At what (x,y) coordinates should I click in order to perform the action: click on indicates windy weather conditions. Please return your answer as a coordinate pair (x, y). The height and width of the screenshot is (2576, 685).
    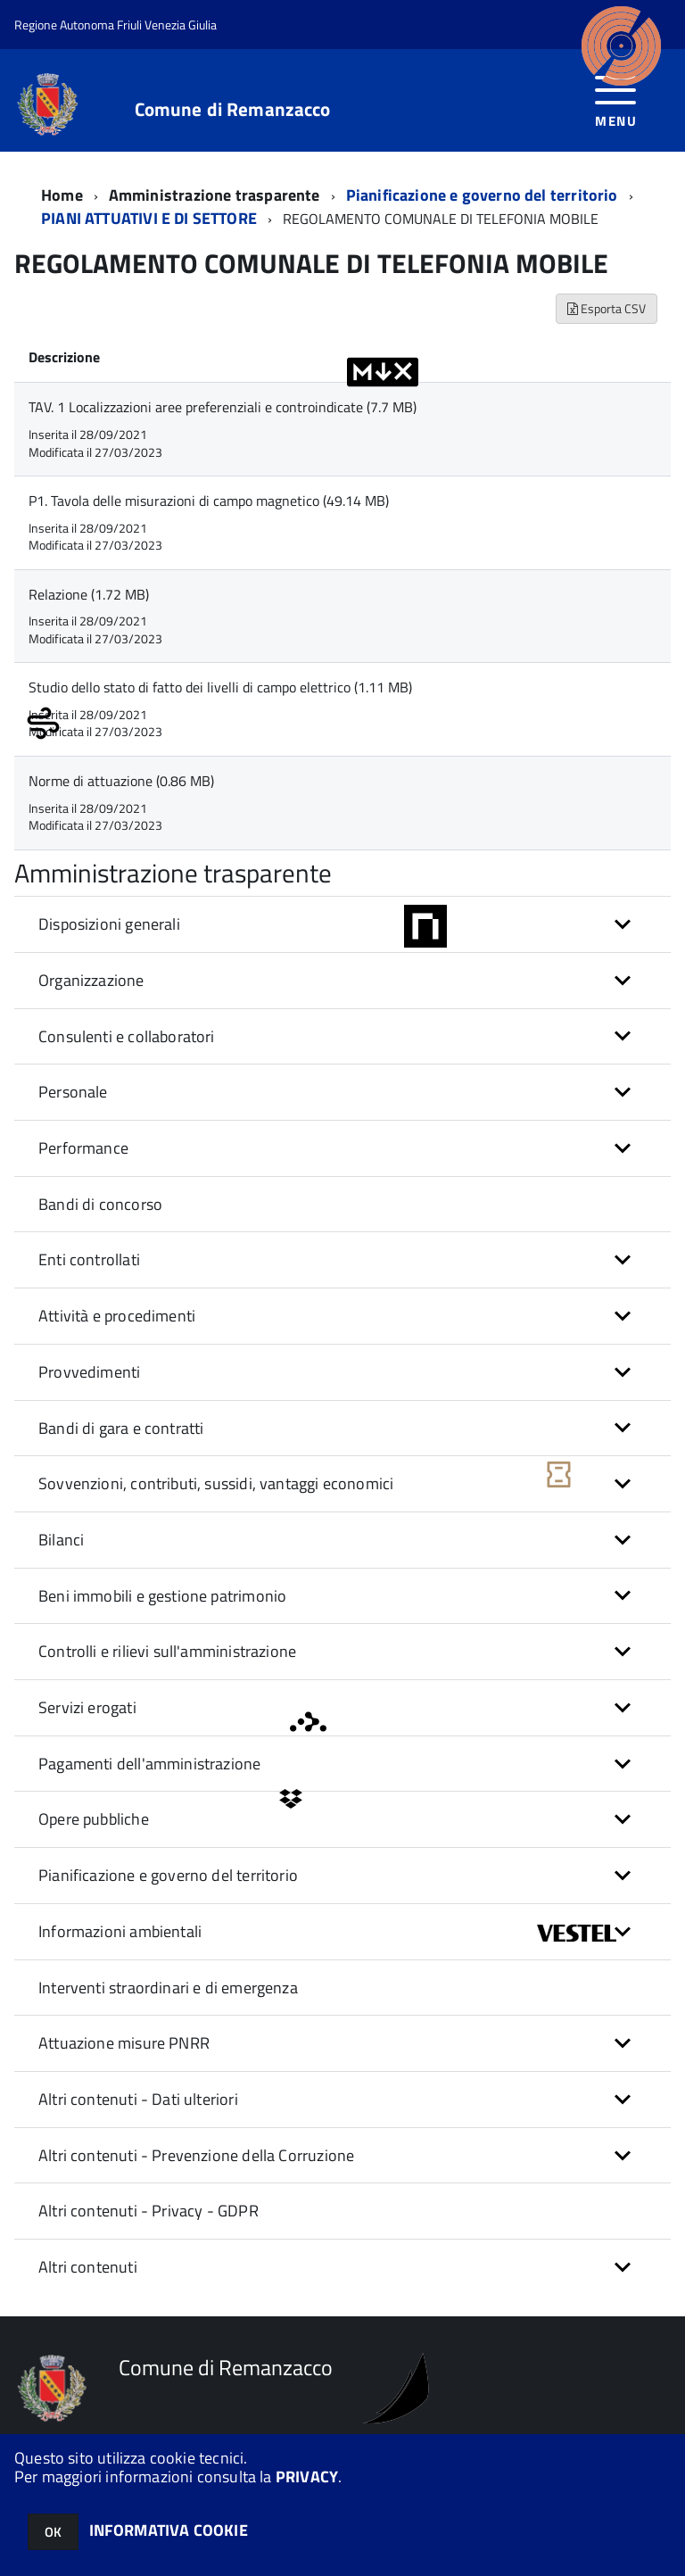
    Looking at the image, I should click on (43, 723).